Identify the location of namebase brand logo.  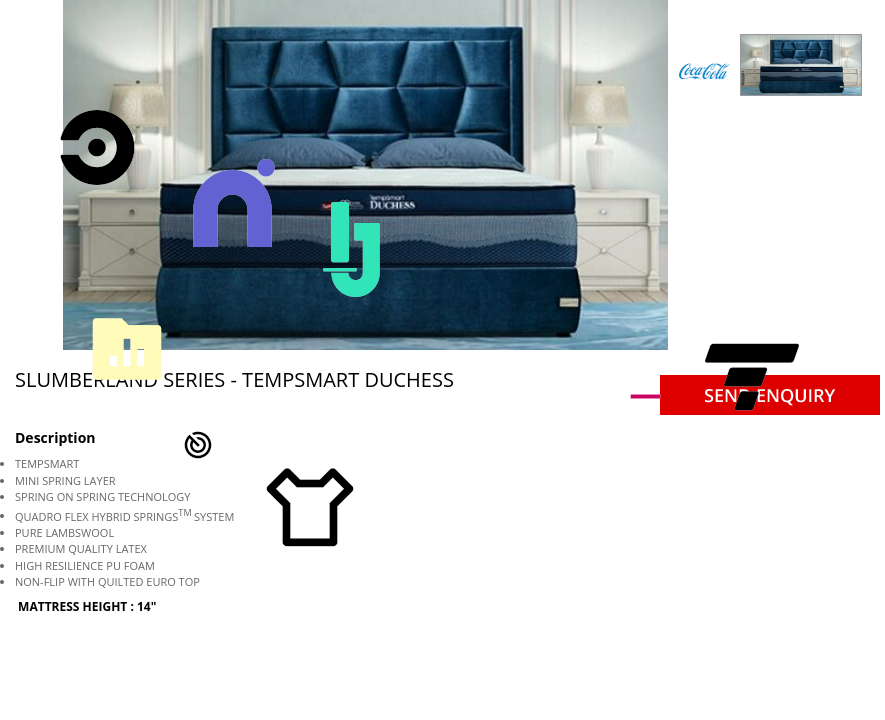
(234, 203).